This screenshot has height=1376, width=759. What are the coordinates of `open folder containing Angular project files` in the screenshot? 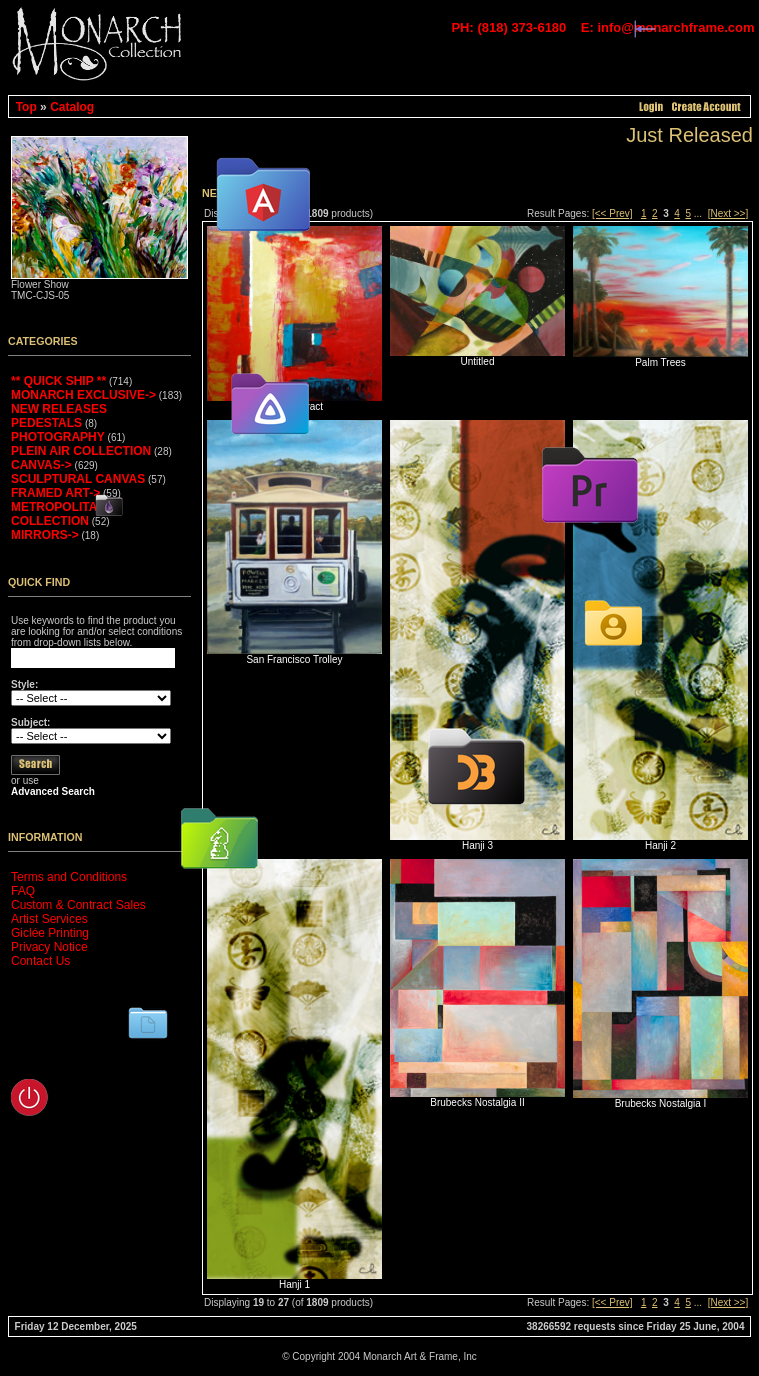 It's located at (263, 197).